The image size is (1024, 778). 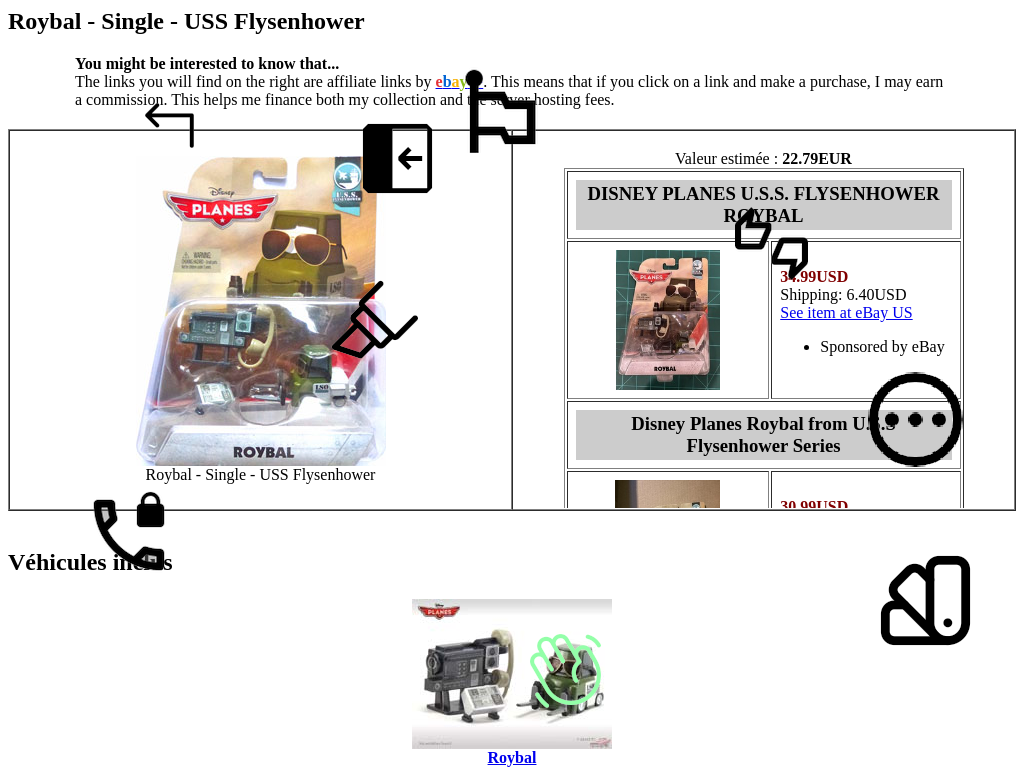 What do you see at coordinates (169, 125) in the screenshot?
I see `go back to previous screen or step` at bounding box center [169, 125].